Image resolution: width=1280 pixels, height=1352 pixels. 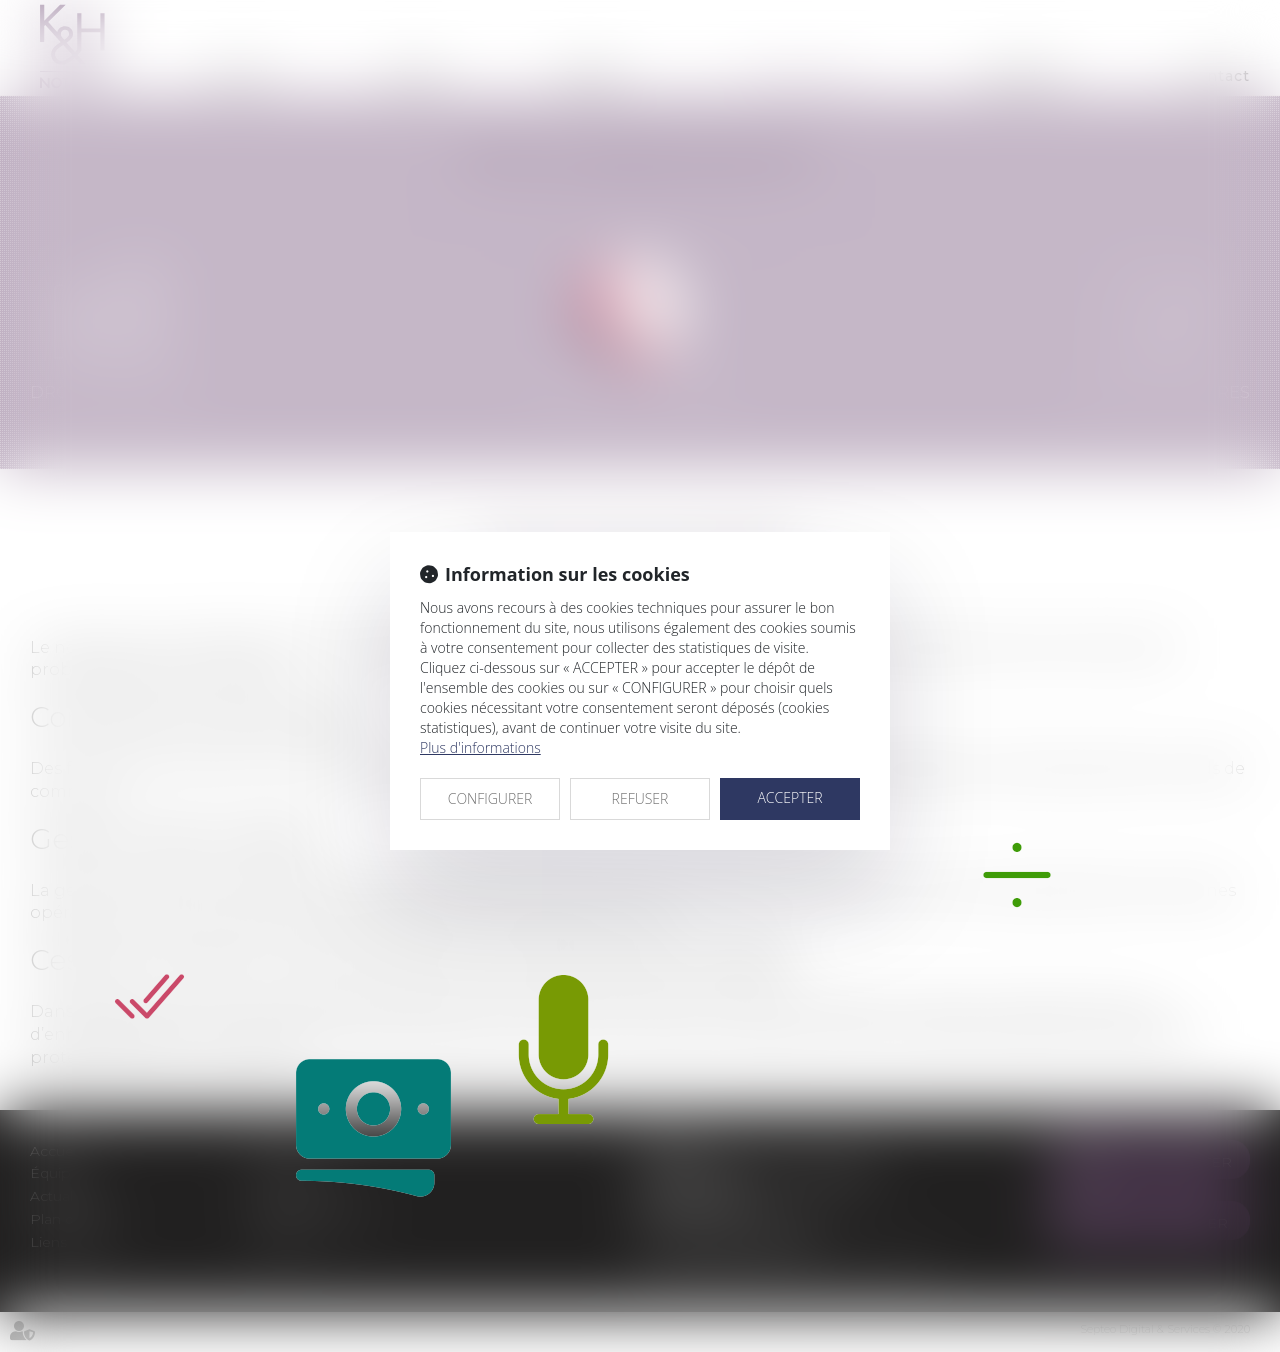 What do you see at coordinates (149, 996) in the screenshot?
I see `indicates message has been read` at bounding box center [149, 996].